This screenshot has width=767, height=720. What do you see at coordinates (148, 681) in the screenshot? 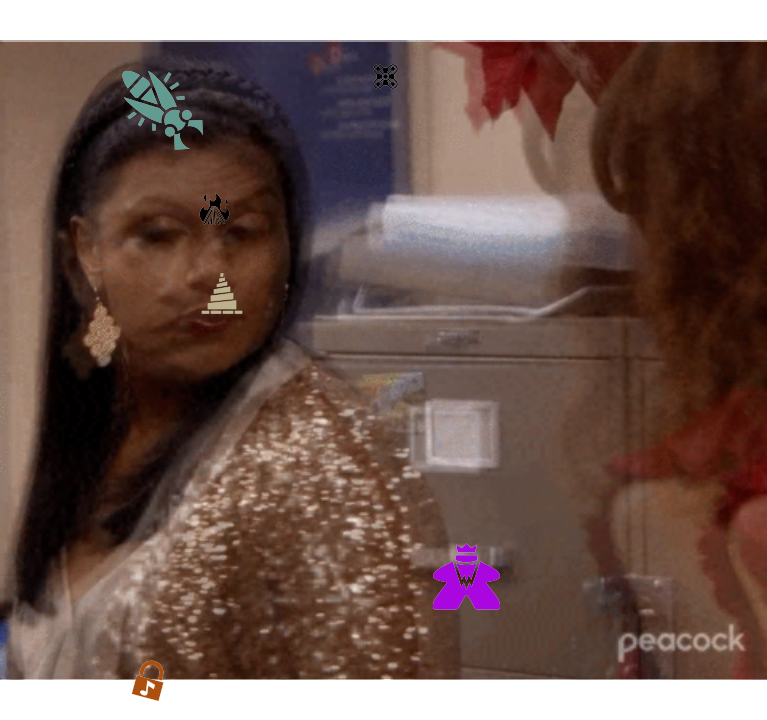
I see `mute or silence audio notifications` at bounding box center [148, 681].